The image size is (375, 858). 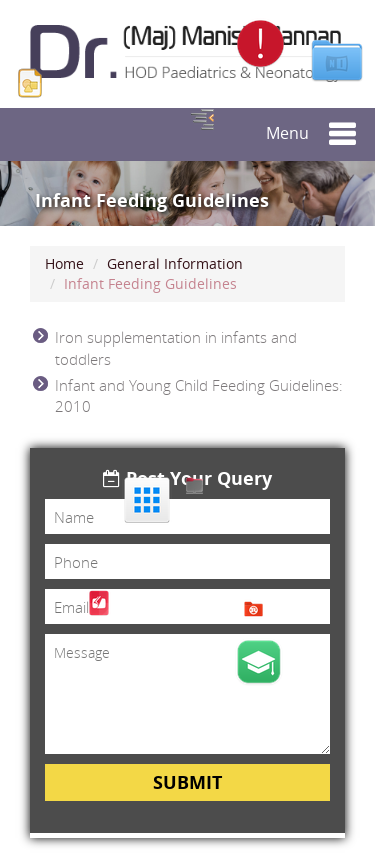 I want to click on open Native Instruments folder, so click(x=337, y=60).